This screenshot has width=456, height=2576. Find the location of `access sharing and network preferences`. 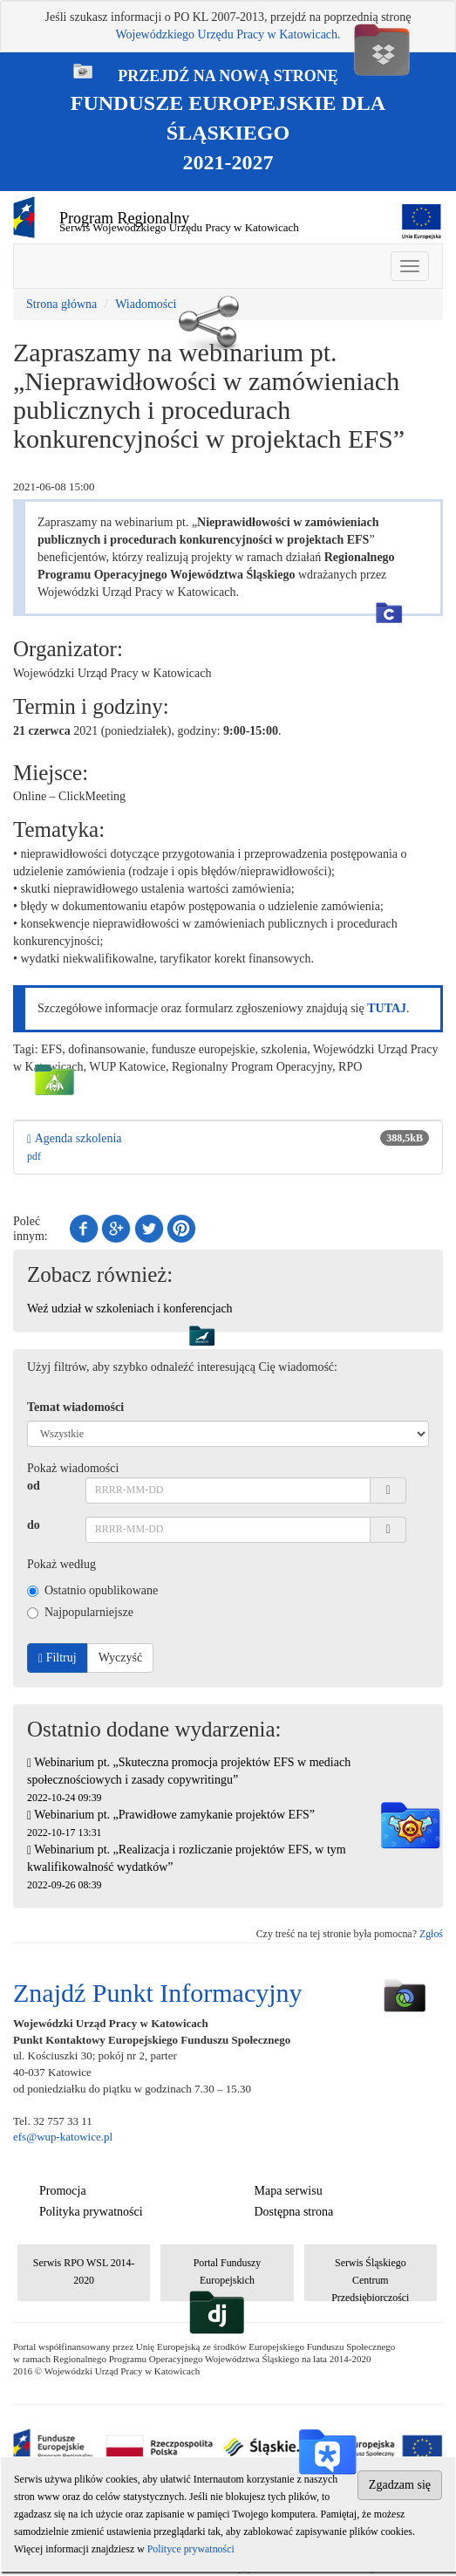

access sharing and network preferences is located at coordinates (208, 319).